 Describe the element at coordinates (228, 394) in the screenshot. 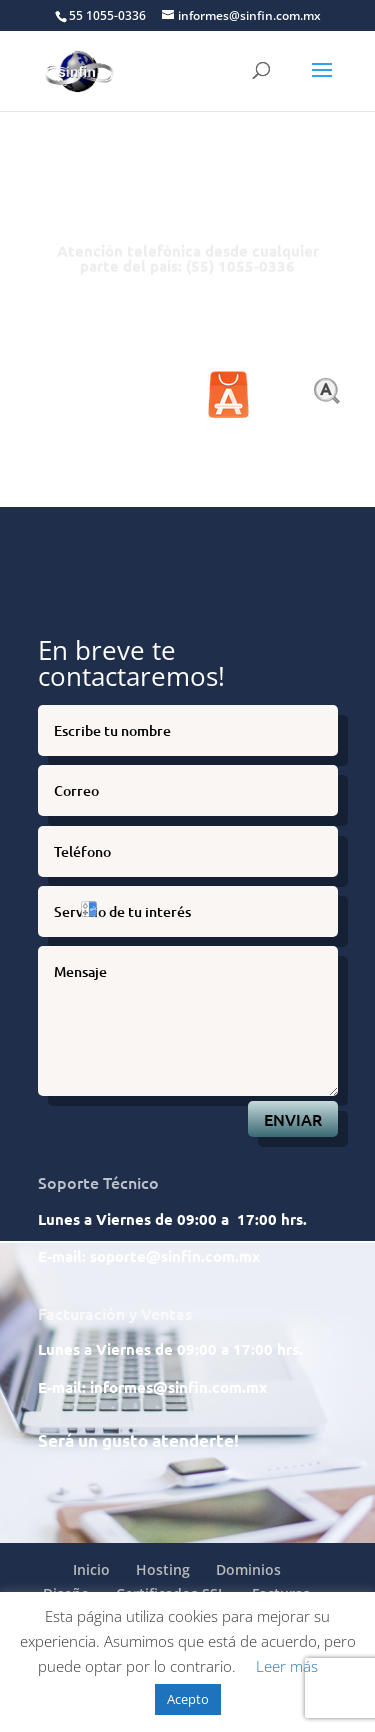

I see `open the app store to browse and download applications` at that location.